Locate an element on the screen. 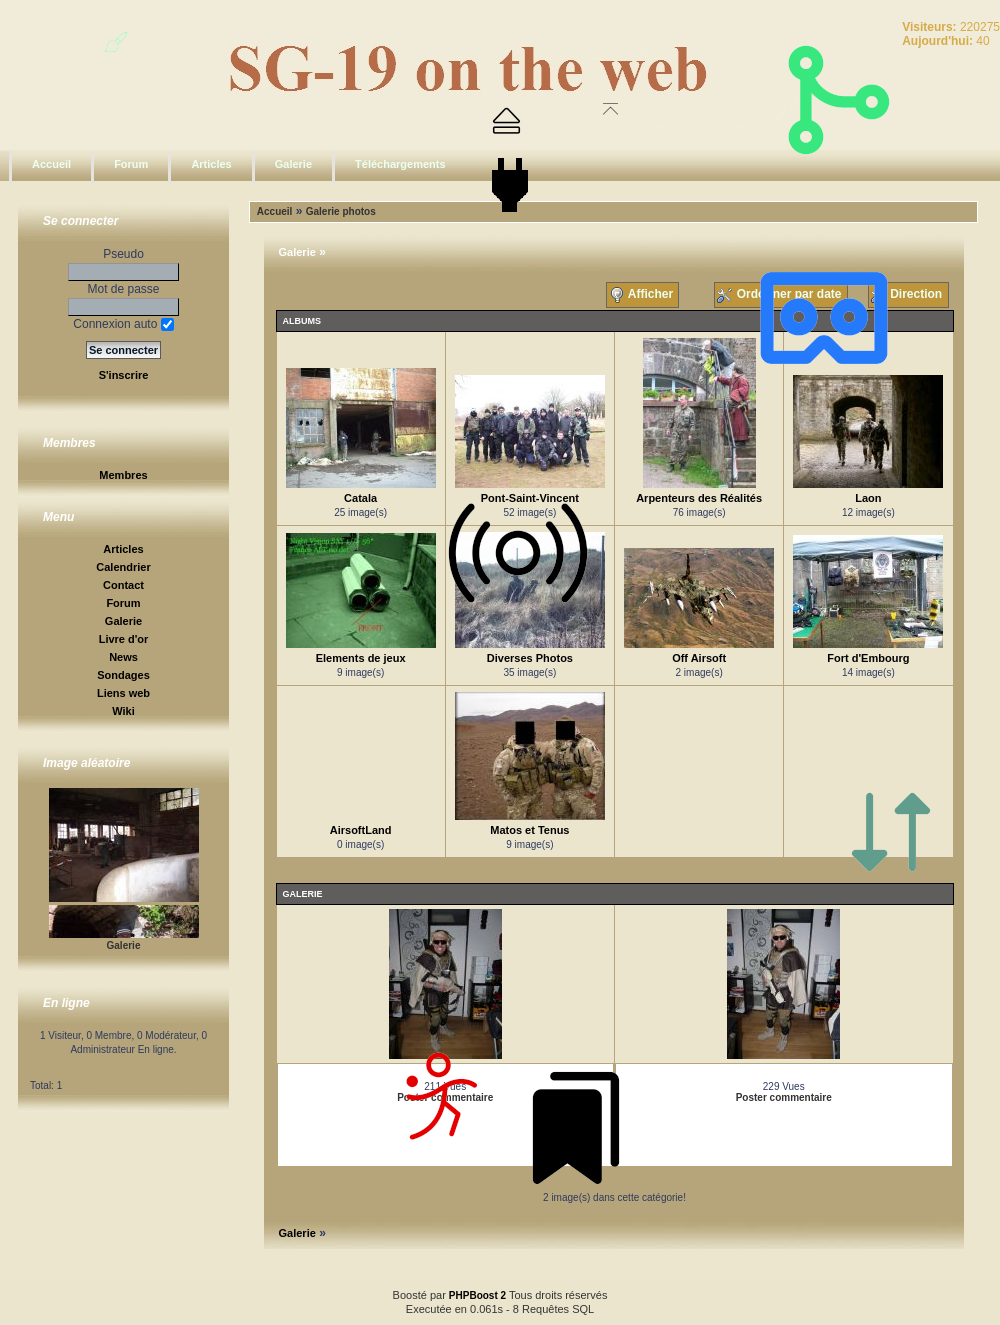 The image size is (1000, 1325). access drawing or painting tools is located at coordinates (116, 42).